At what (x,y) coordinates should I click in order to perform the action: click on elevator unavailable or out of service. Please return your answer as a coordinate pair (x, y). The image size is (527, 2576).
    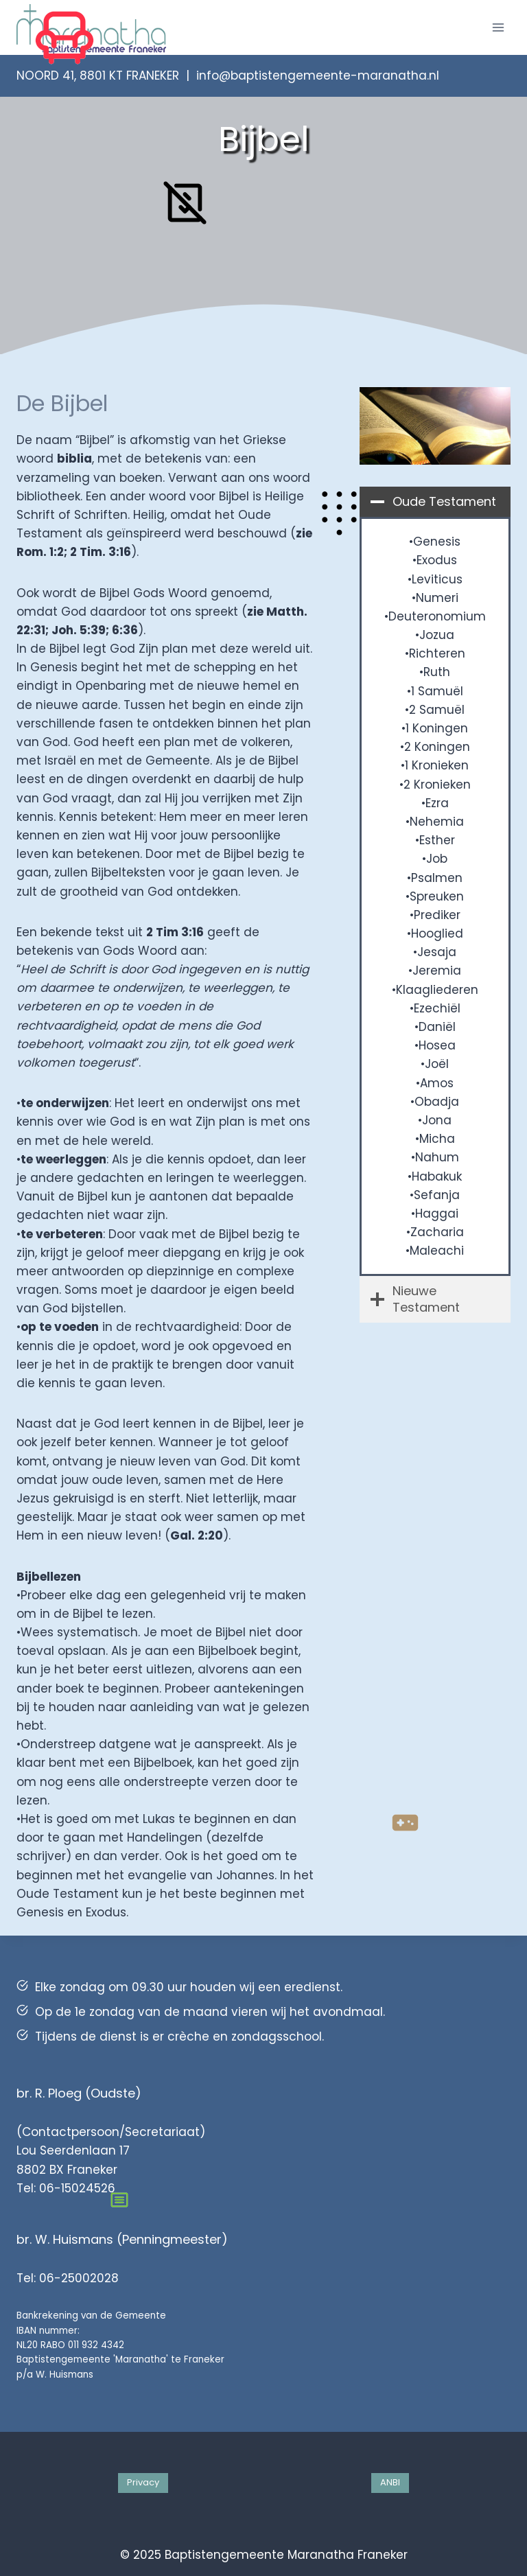
    Looking at the image, I should click on (185, 202).